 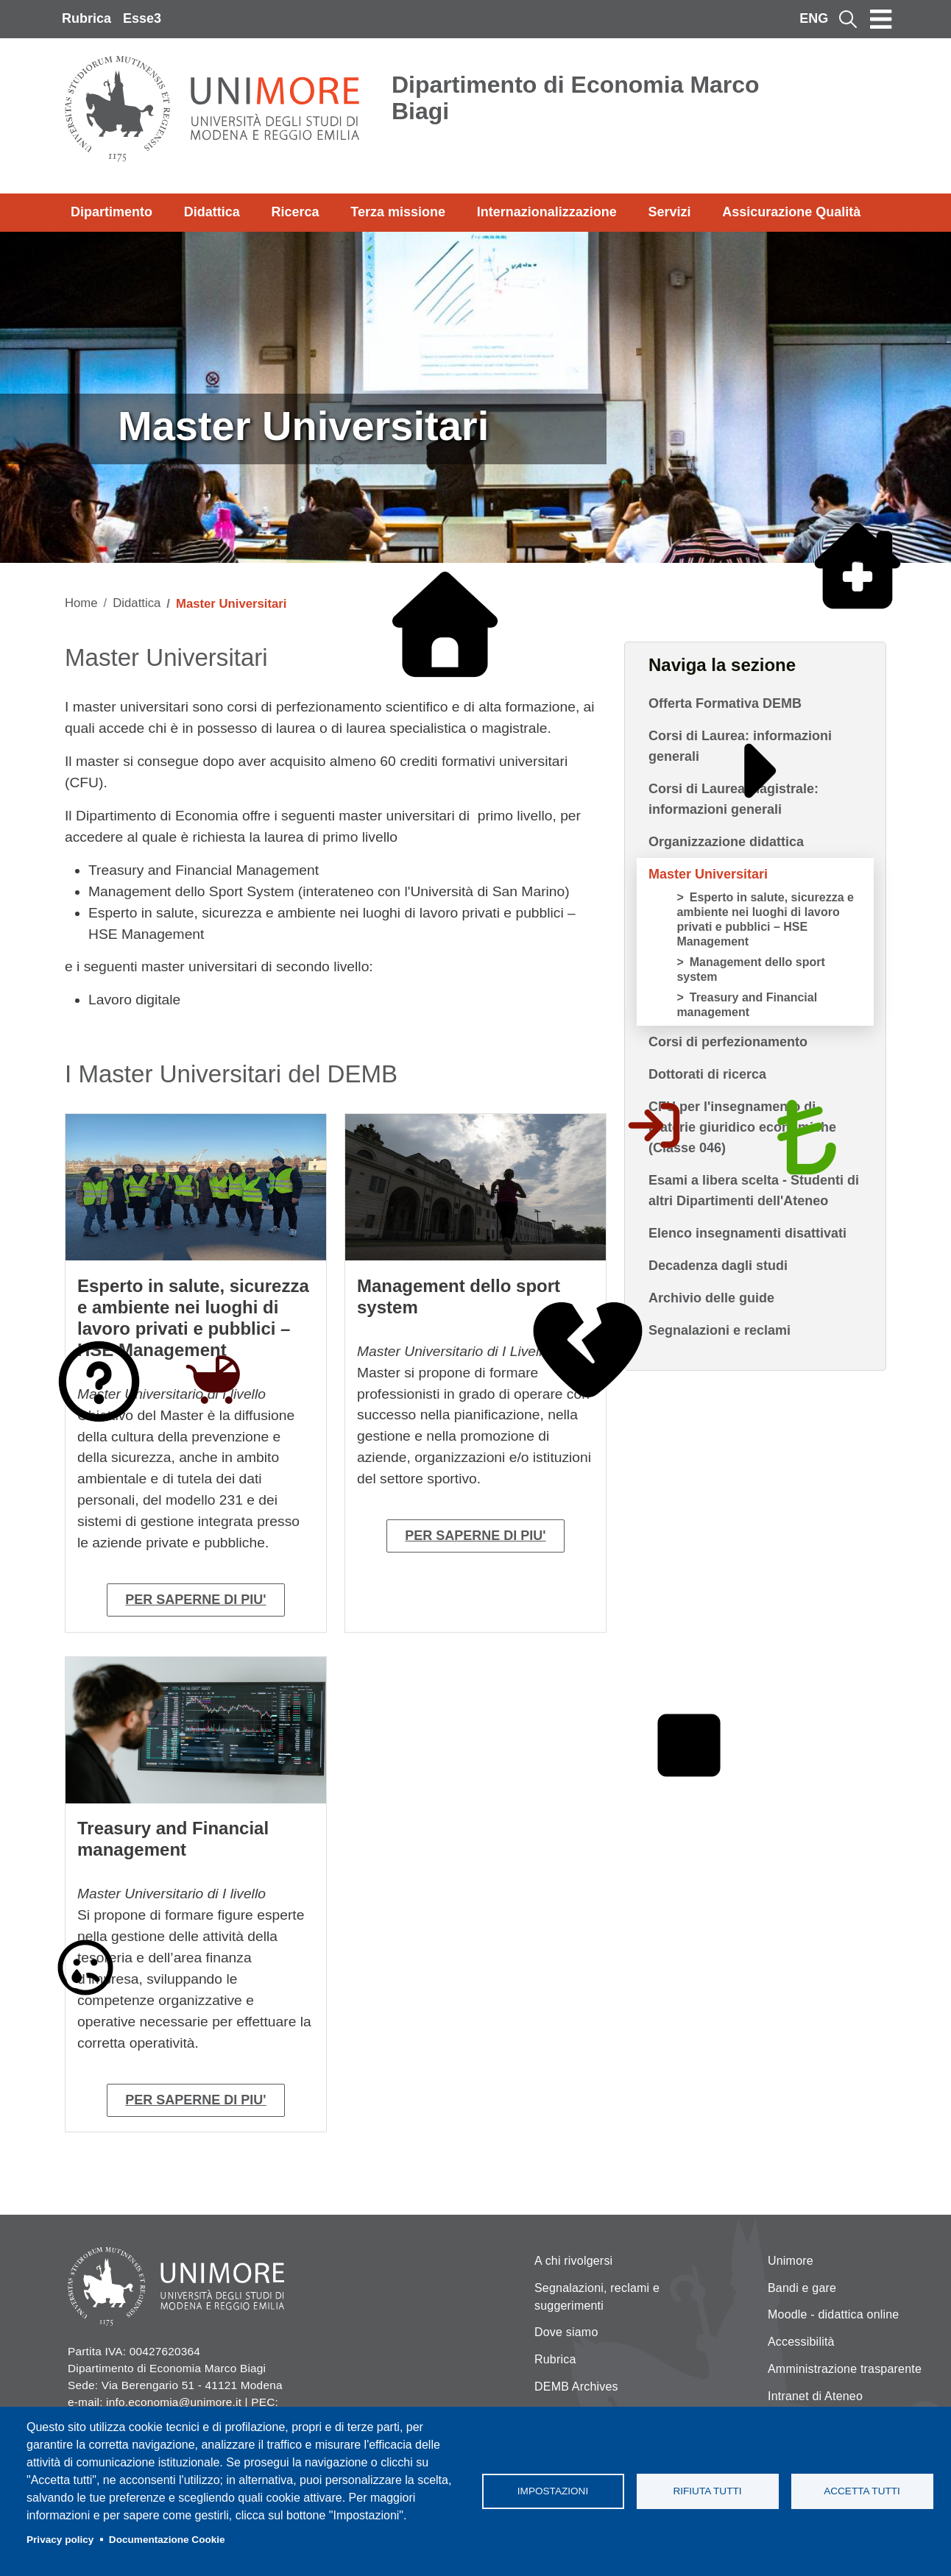 I want to click on access help or support, so click(x=99, y=1381).